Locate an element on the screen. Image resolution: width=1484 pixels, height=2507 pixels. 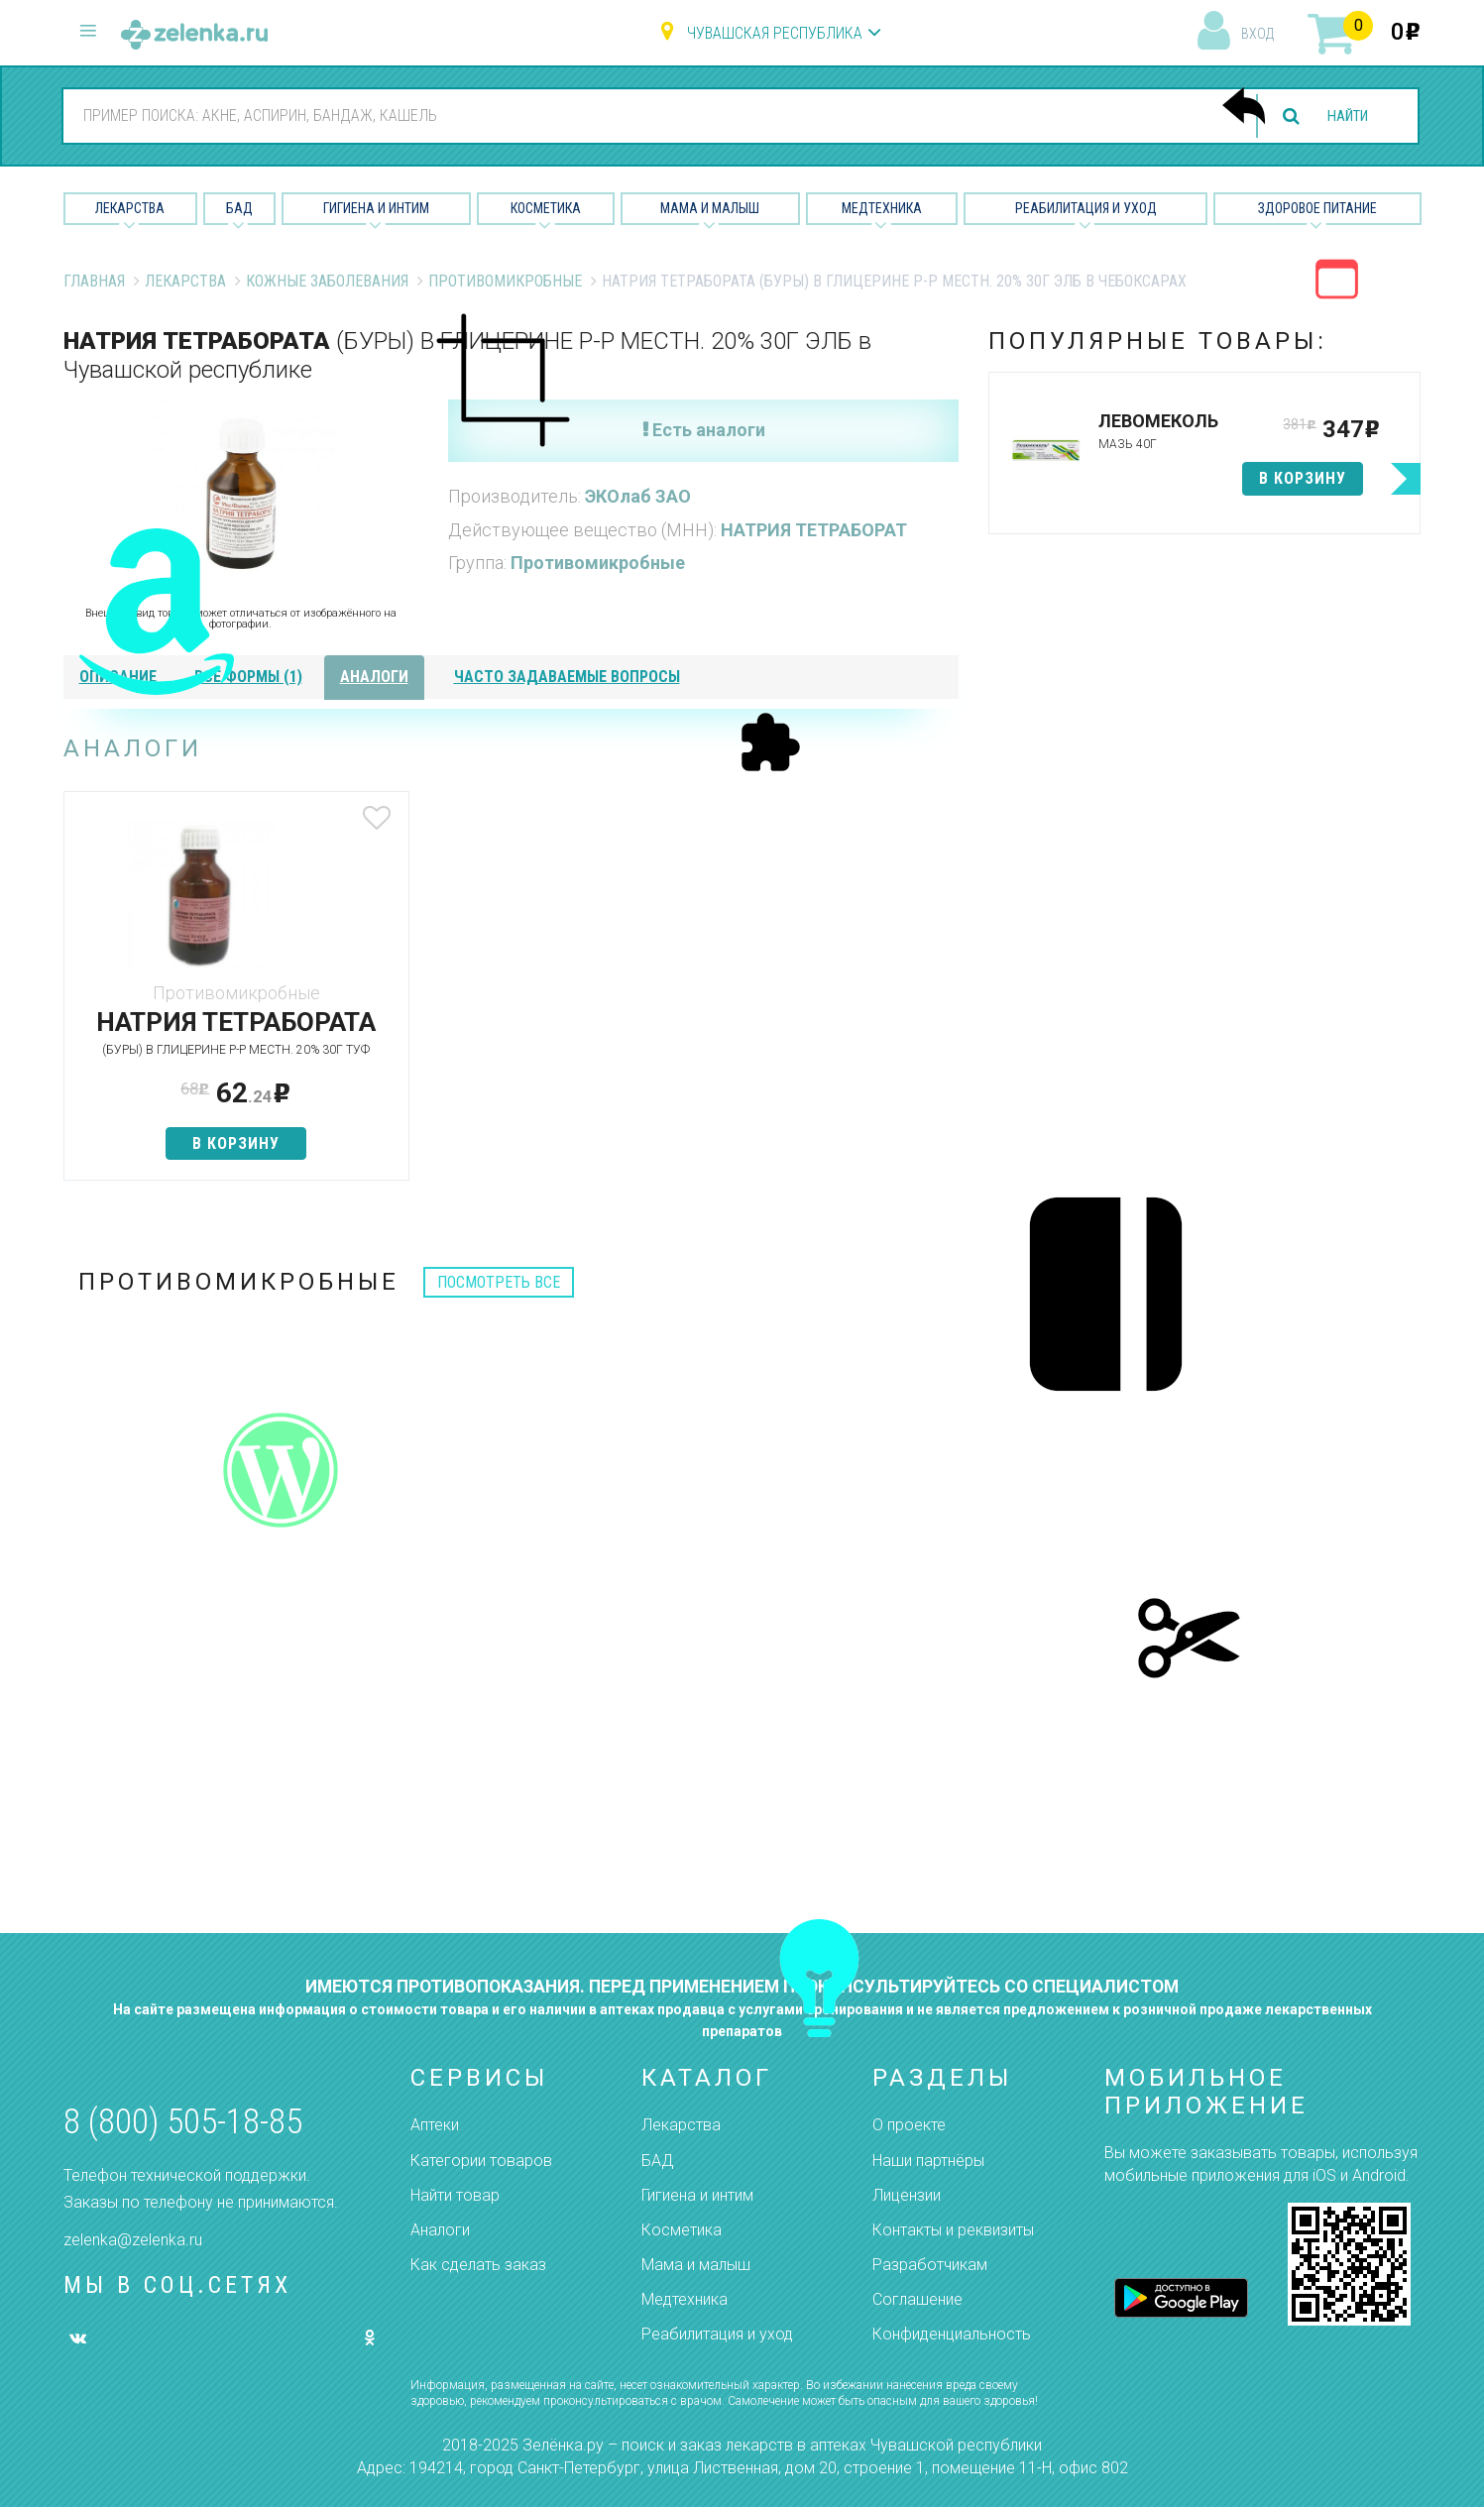
undo the last action is located at coordinates (1243, 105).